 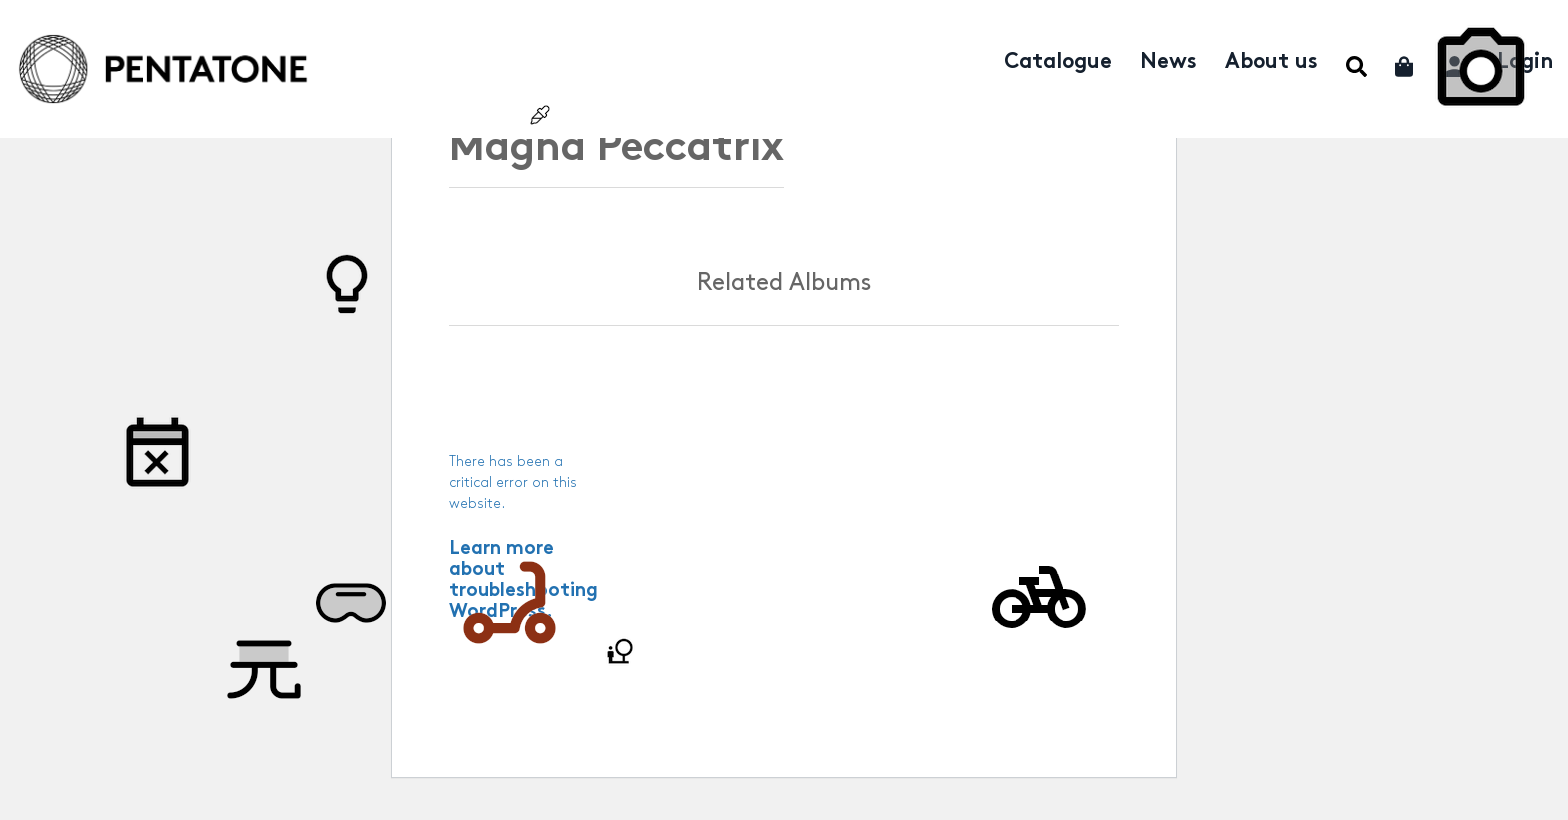 What do you see at coordinates (1039, 597) in the screenshot?
I see `select bicycle as transportation mode` at bounding box center [1039, 597].